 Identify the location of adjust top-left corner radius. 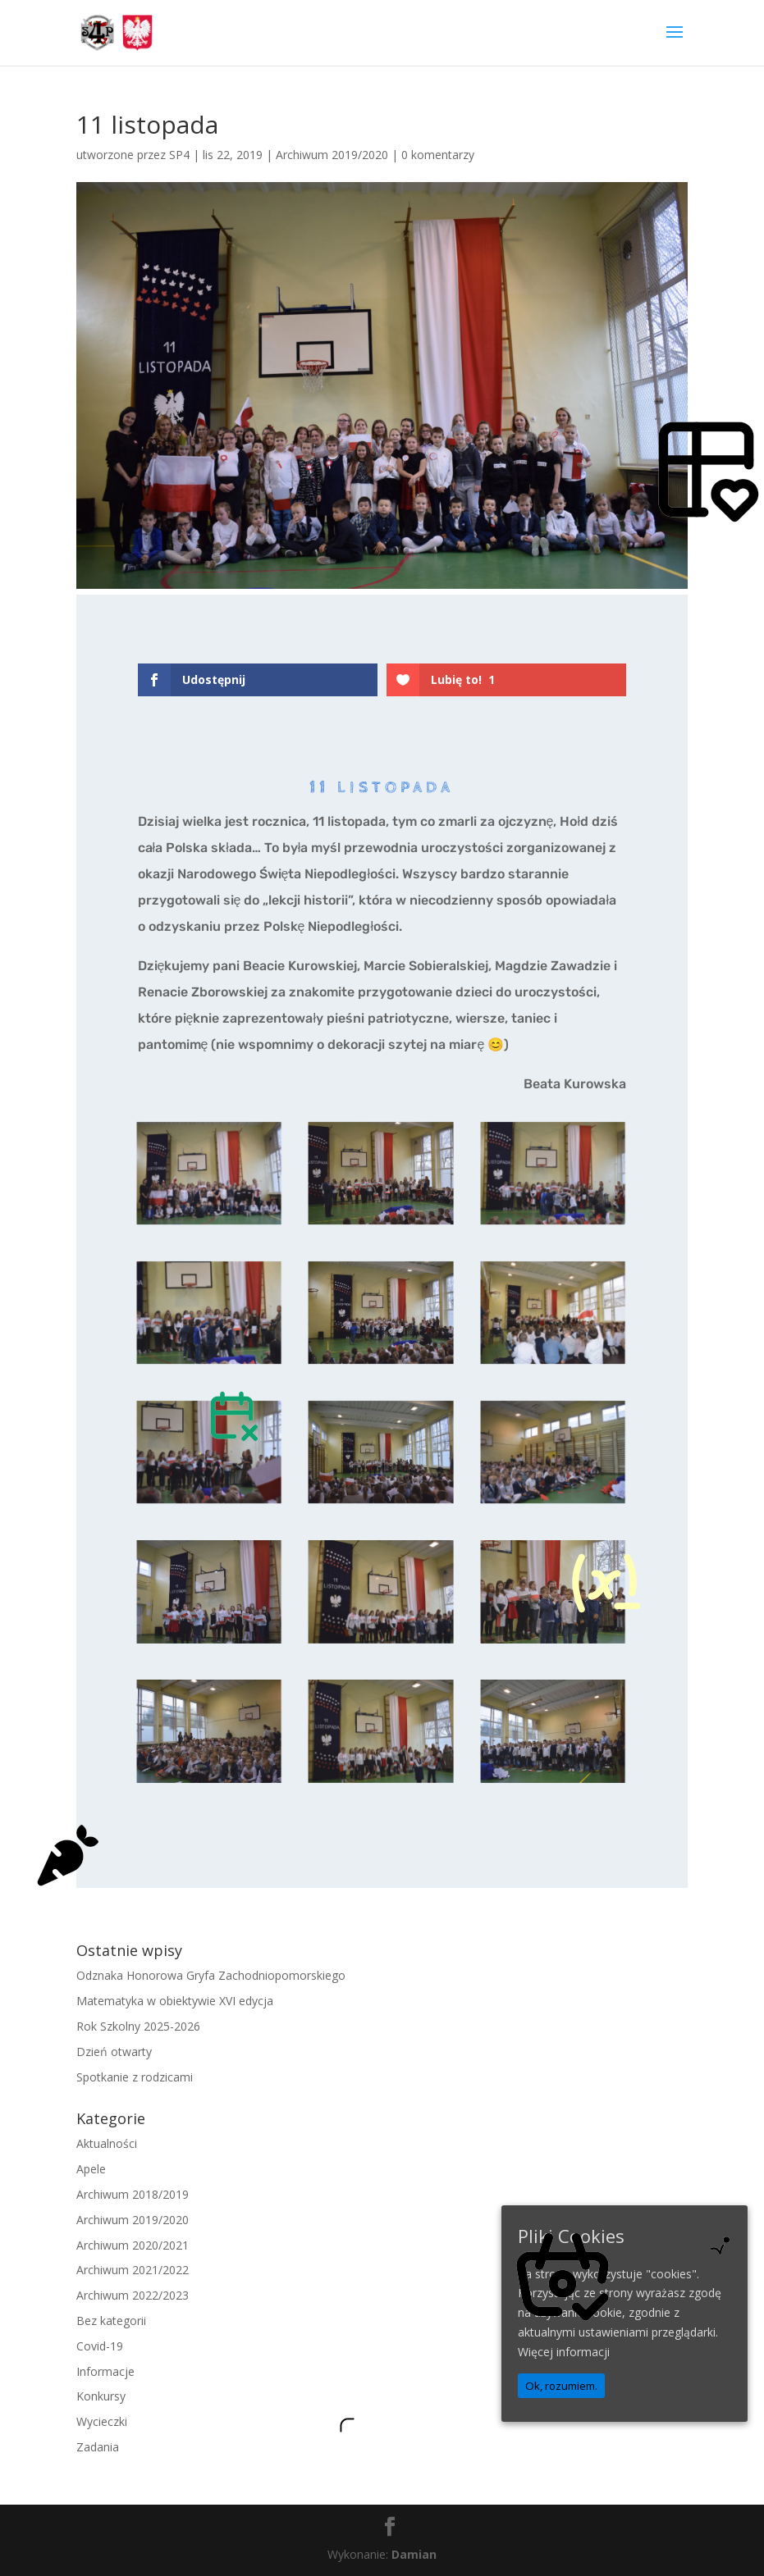
(347, 2425).